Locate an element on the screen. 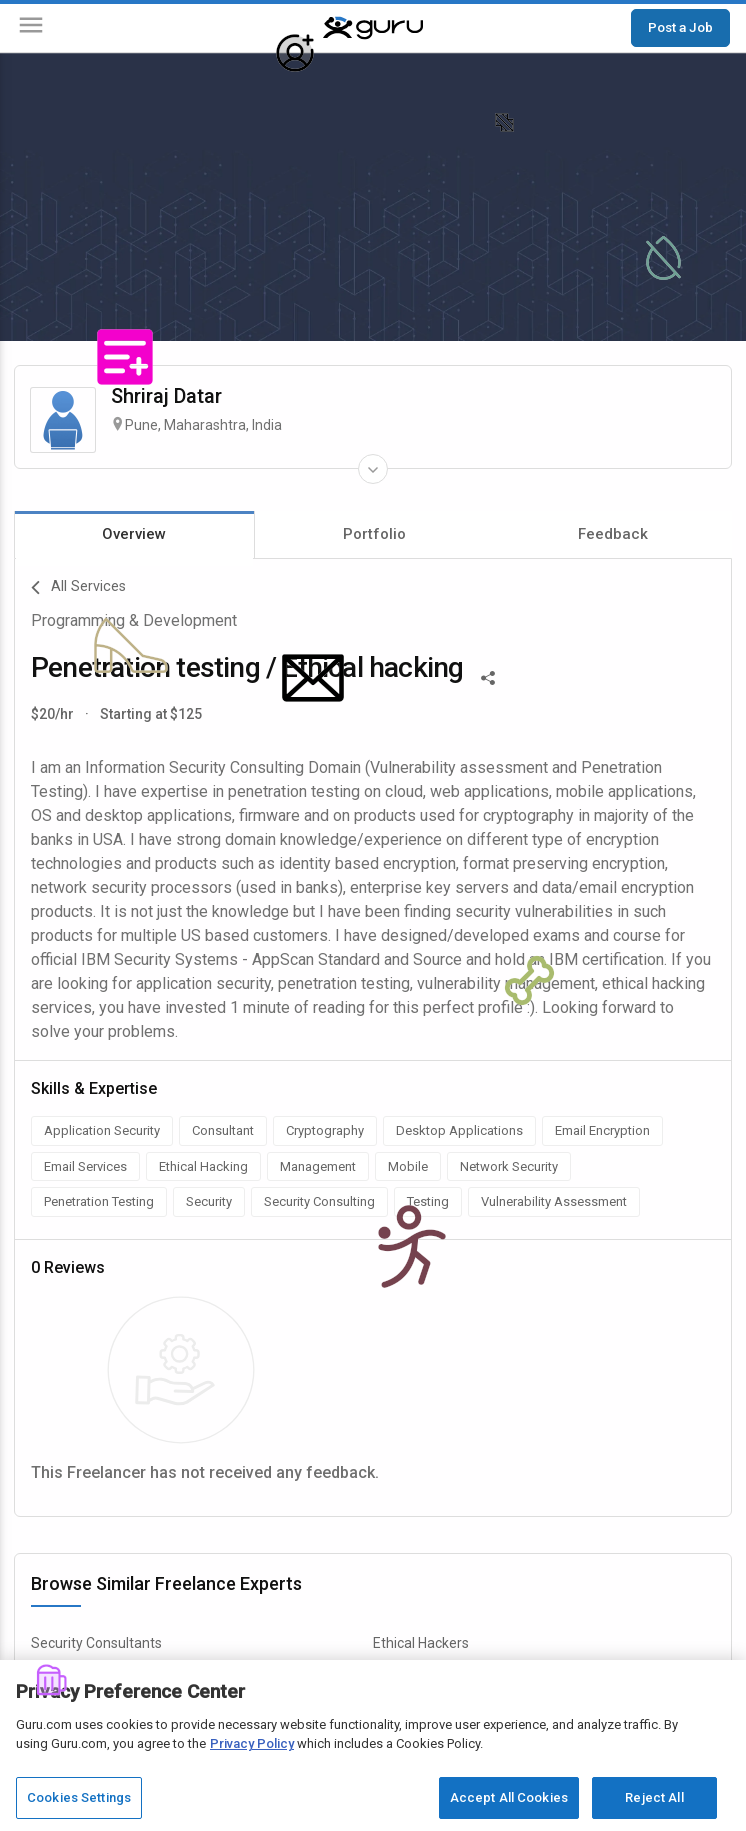 The image size is (746, 1831). view nearby bars or breweries is located at coordinates (50, 1681).